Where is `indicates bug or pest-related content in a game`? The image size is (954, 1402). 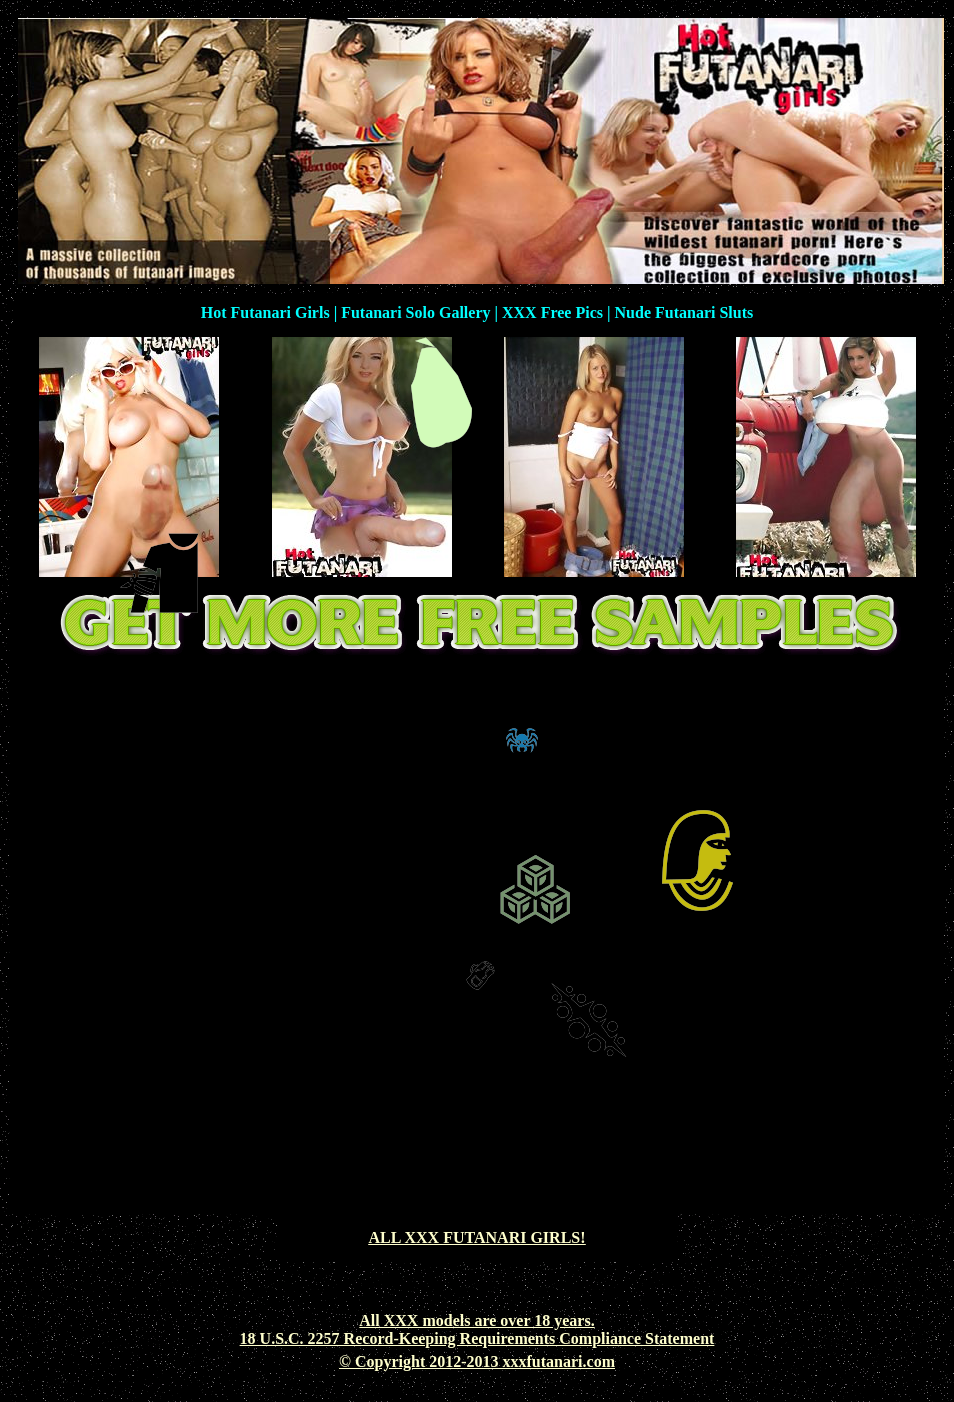
indicates bug or pest-related content in a game is located at coordinates (522, 741).